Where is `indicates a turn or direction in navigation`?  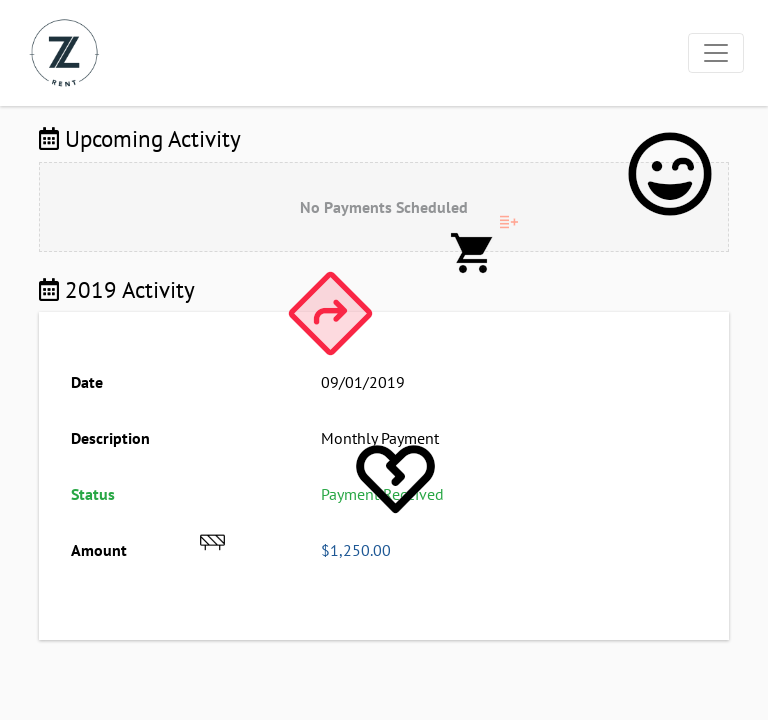 indicates a turn or direction in navigation is located at coordinates (330, 313).